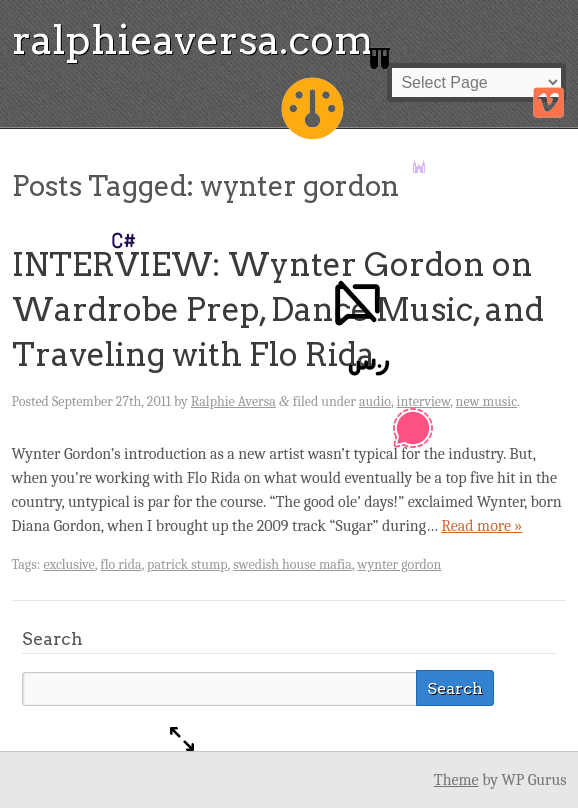 This screenshot has width=578, height=808. Describe the element at coordinates (182, 739) in the screenshot. I see `expand to fullscreen mode` at that location.